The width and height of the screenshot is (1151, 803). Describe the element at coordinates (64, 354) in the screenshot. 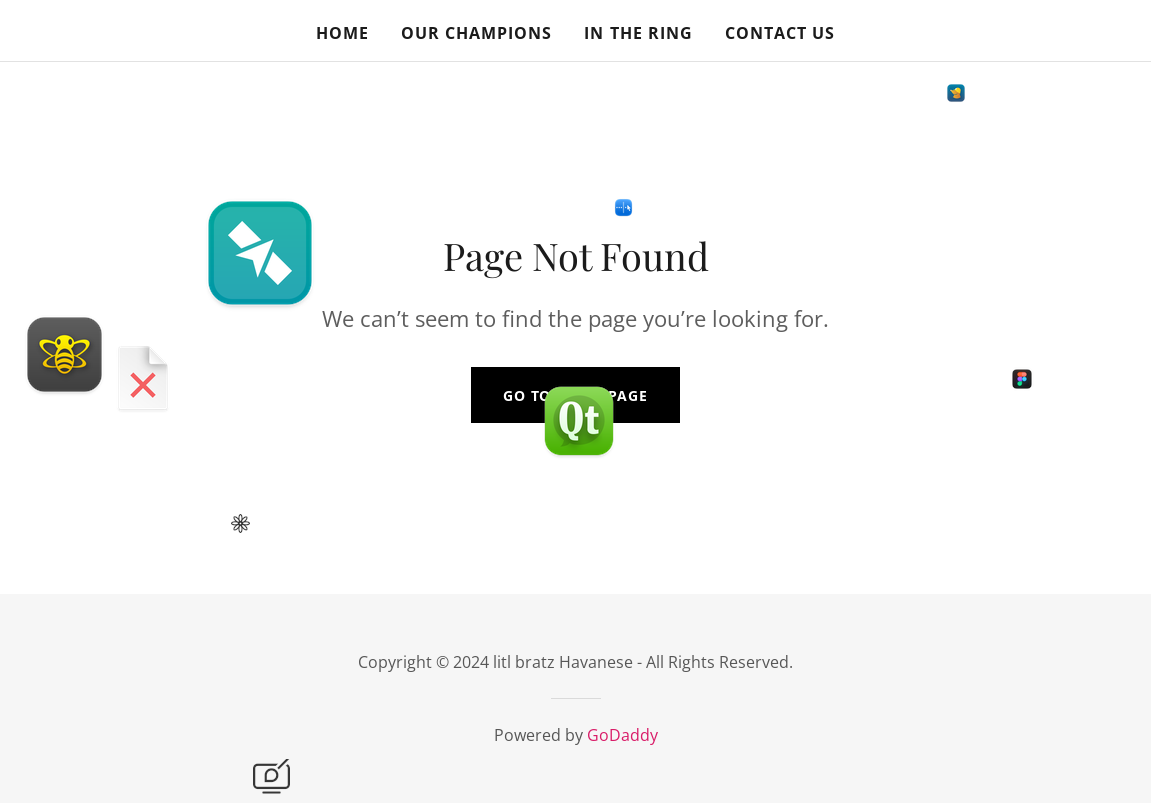

I see `open freeplane mind mapping application` at that location.